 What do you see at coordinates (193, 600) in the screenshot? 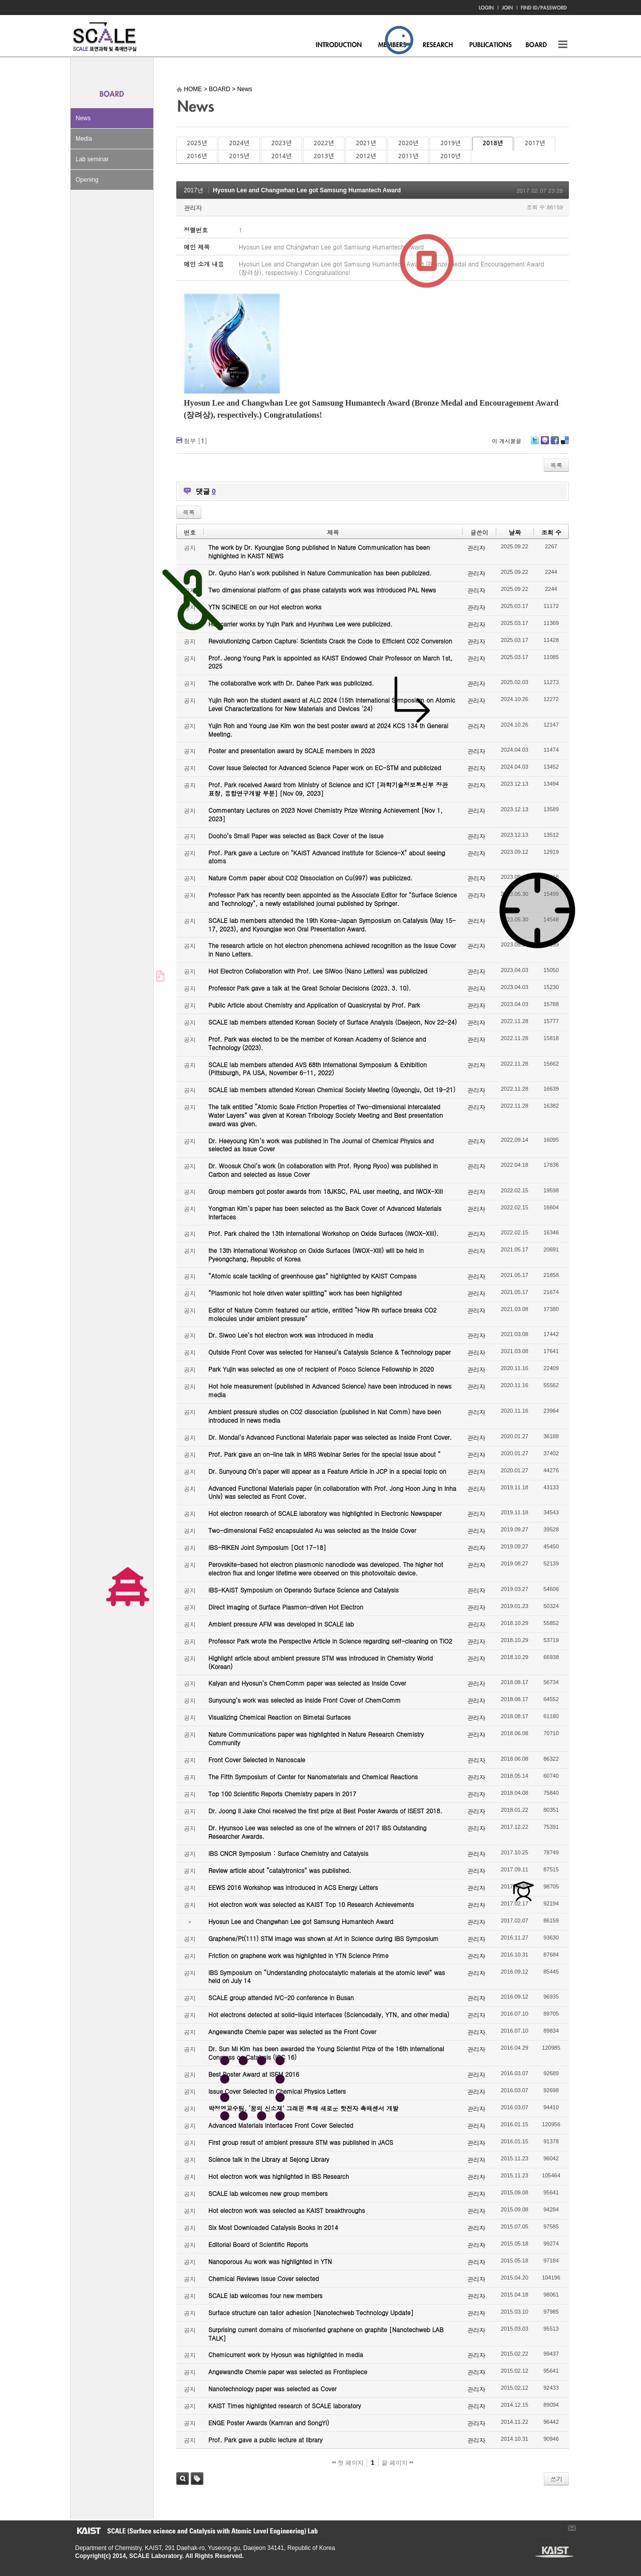
I see `temperature monitoring disabled` at bounding box center [193, 600].